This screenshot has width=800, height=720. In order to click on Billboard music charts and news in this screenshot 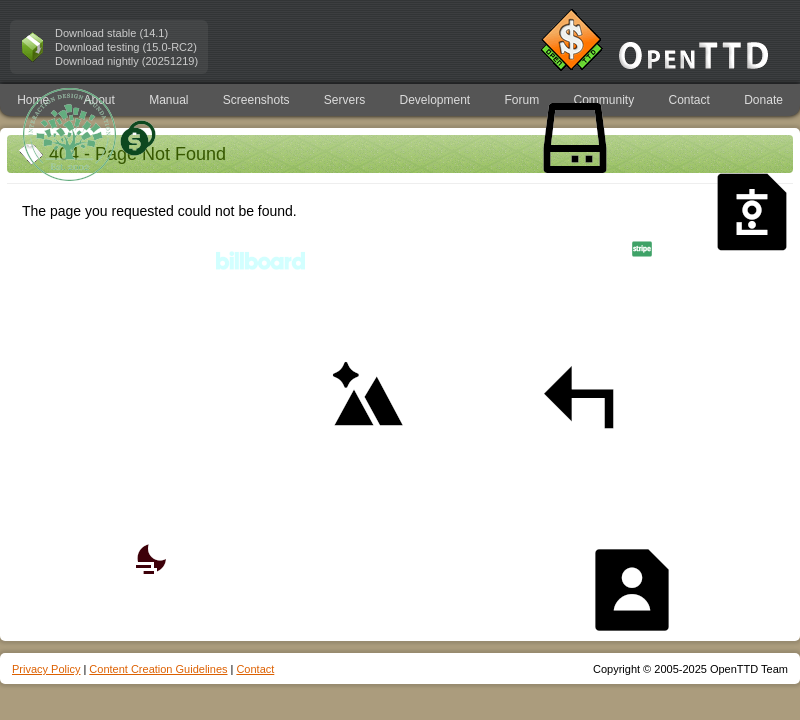, I will do `click(260, 260)`.